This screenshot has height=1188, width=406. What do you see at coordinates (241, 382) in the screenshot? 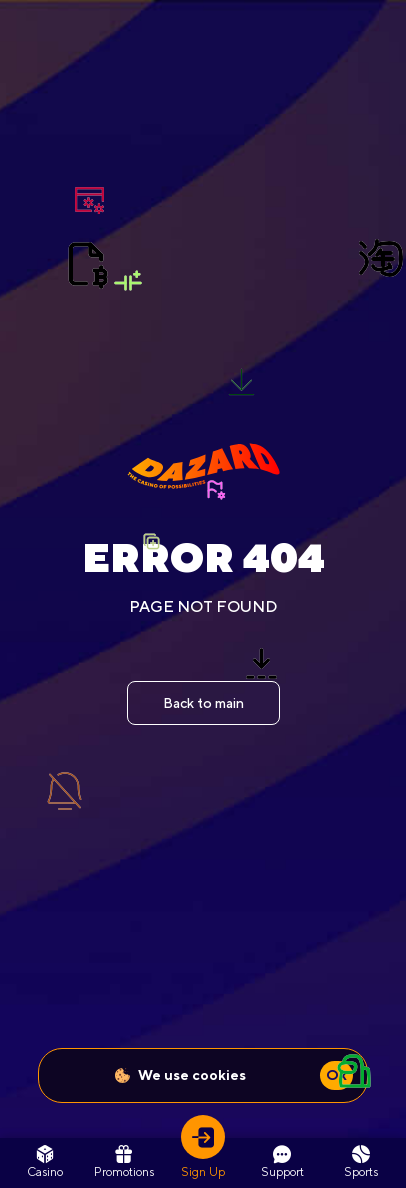
I see `download a file or document` at bounding box center [241, 382].